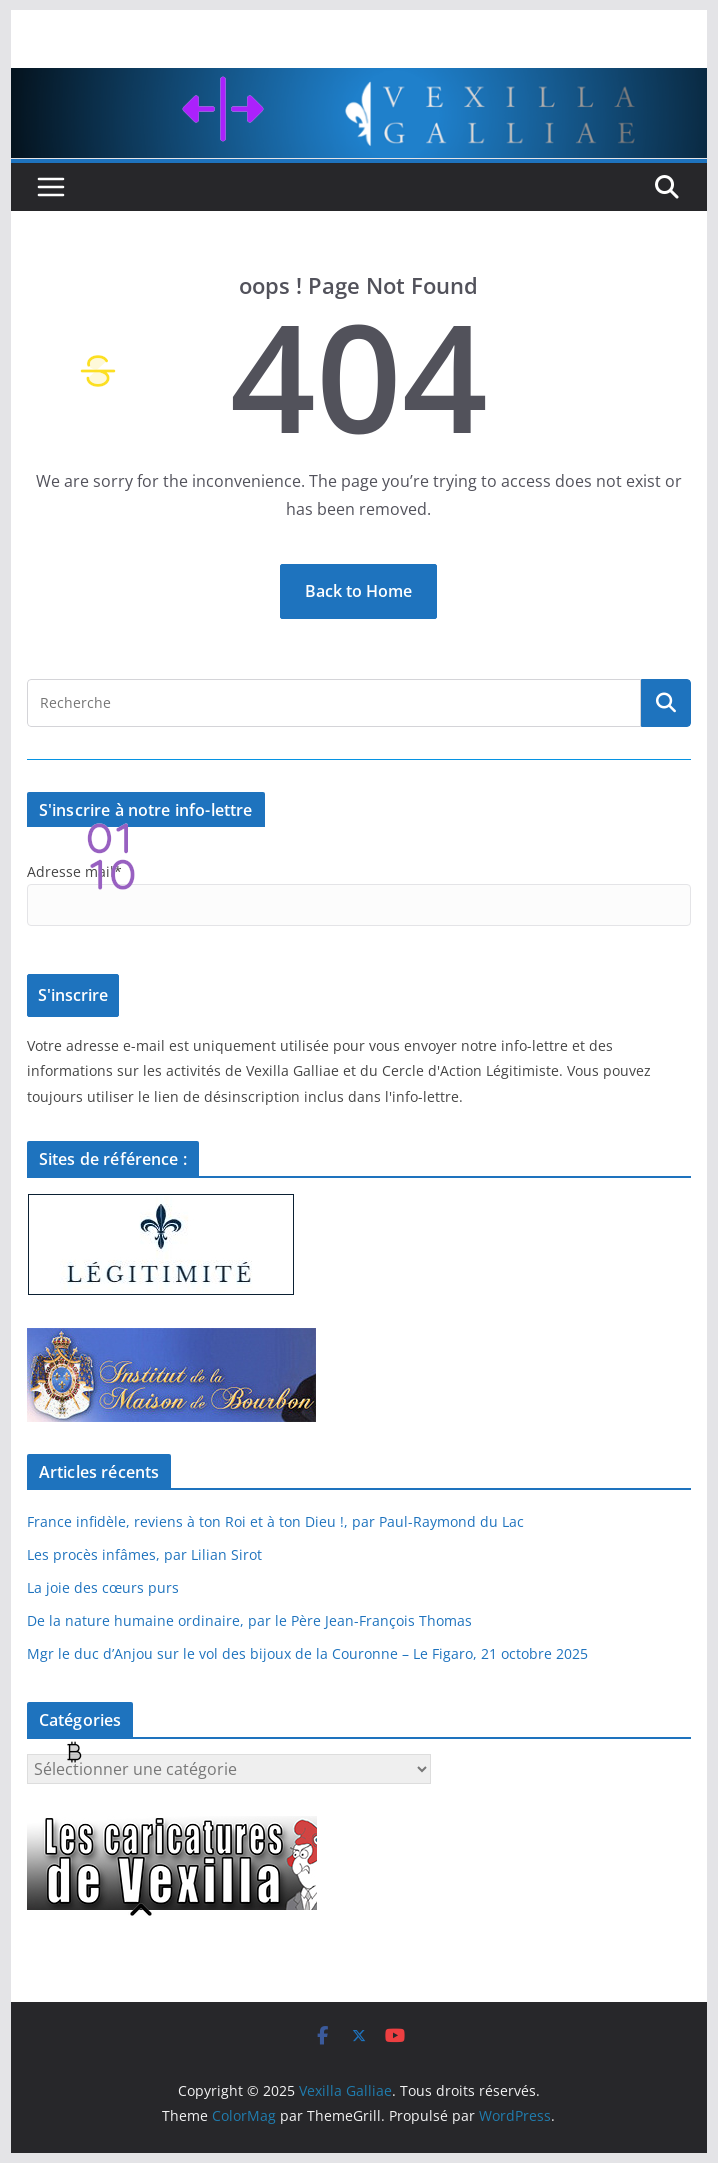  Describe the element at coordinates (73, 1752) in the screenshot. I see `view bitcoin balance or wallet` at that location.